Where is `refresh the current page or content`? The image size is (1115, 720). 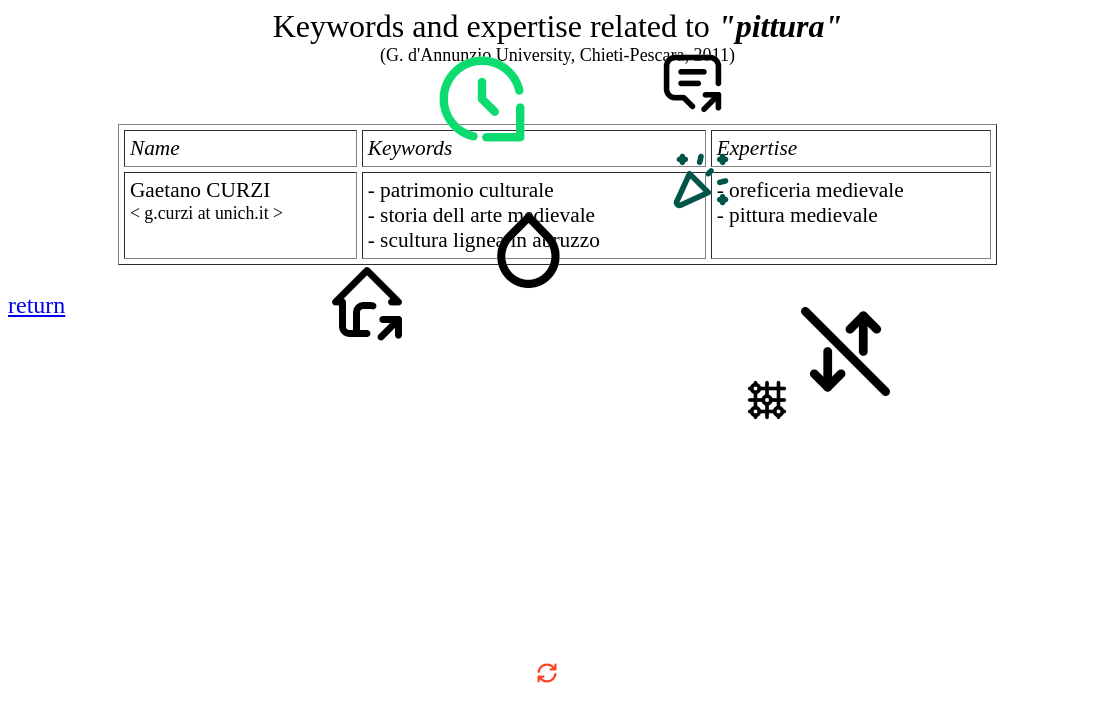
refresh the current page or content is located at coordinates (547, 673).